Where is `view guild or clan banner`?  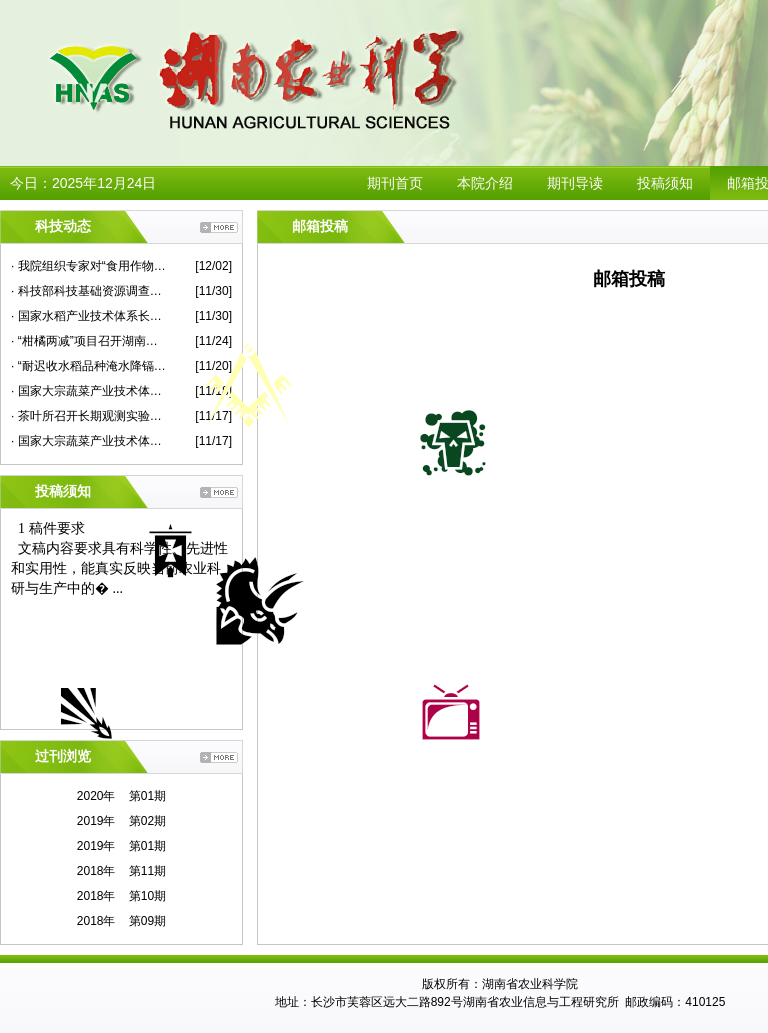 view guild or clan banner is located at coordinates (170, 550).